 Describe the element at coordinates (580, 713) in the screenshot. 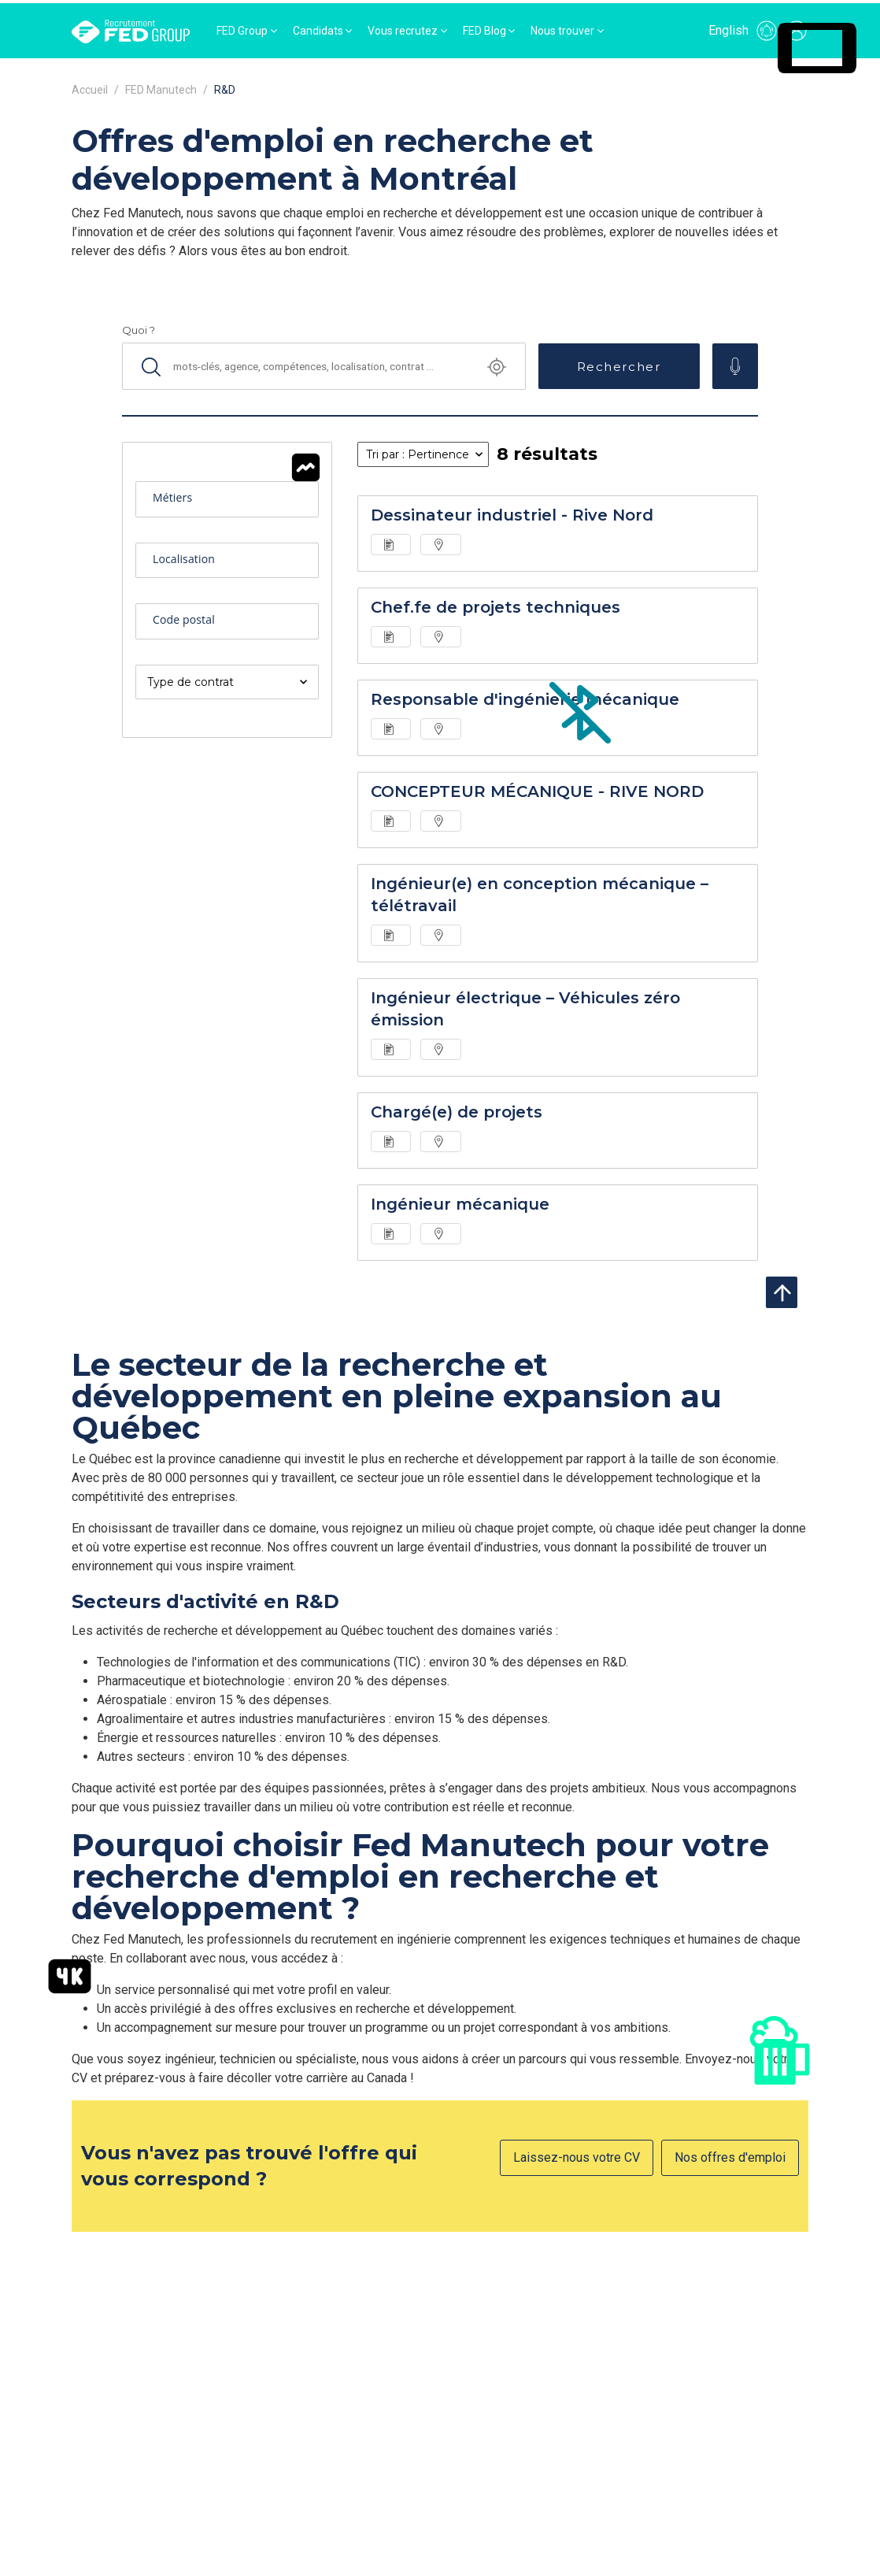

I see `bluetooth is currently disabled` at that location.